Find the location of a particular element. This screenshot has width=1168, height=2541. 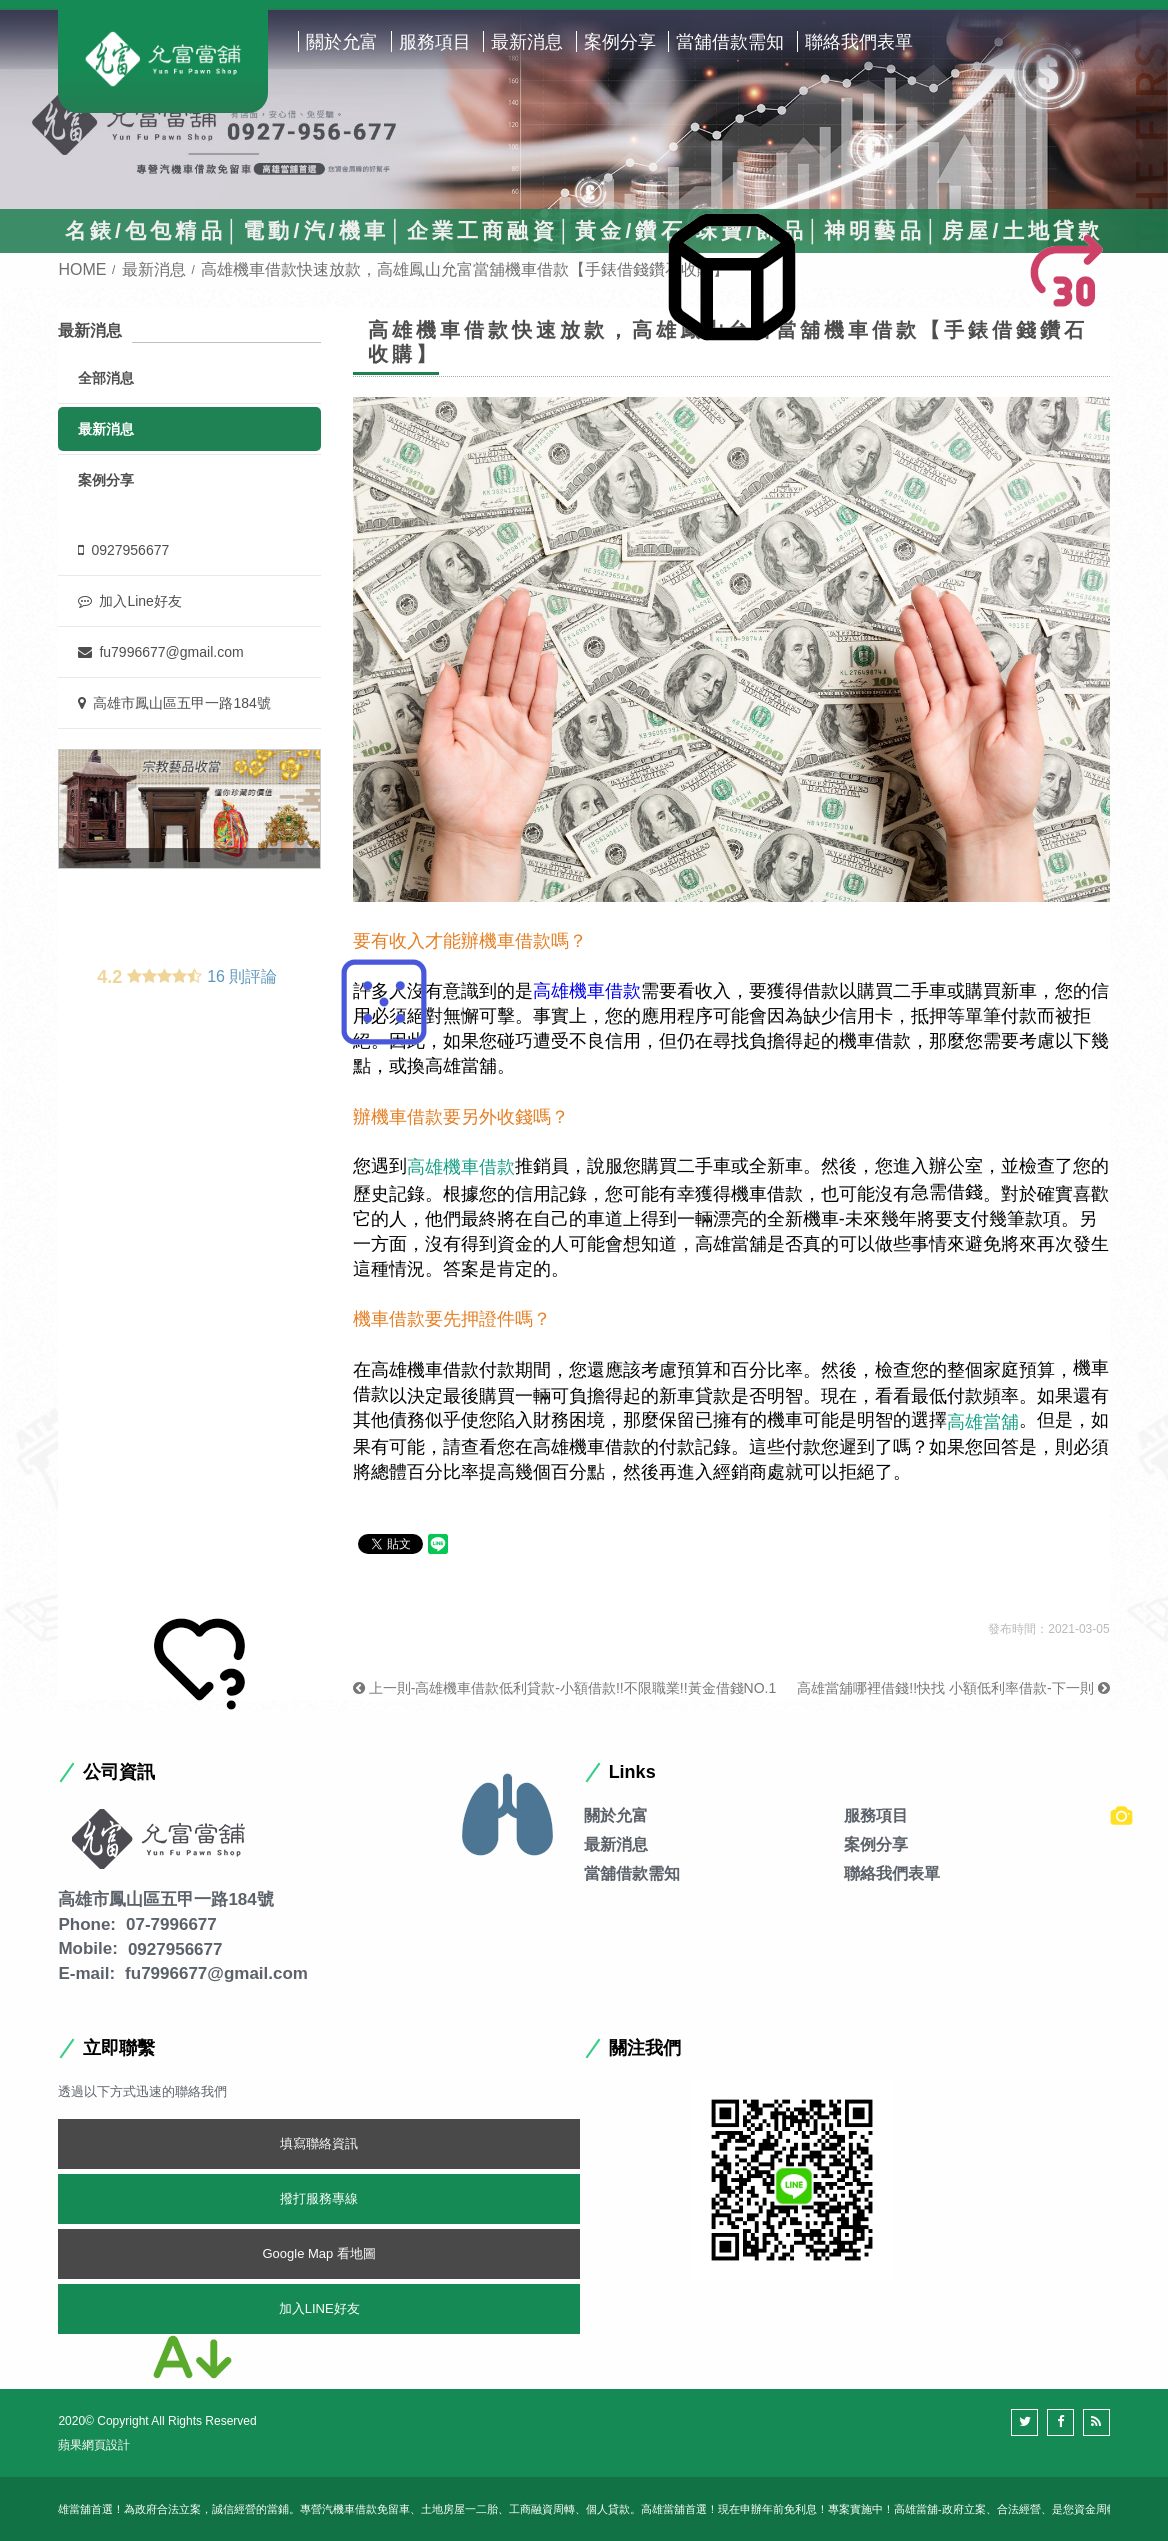

access respiratory health information is located at coordinates (507, 1814).